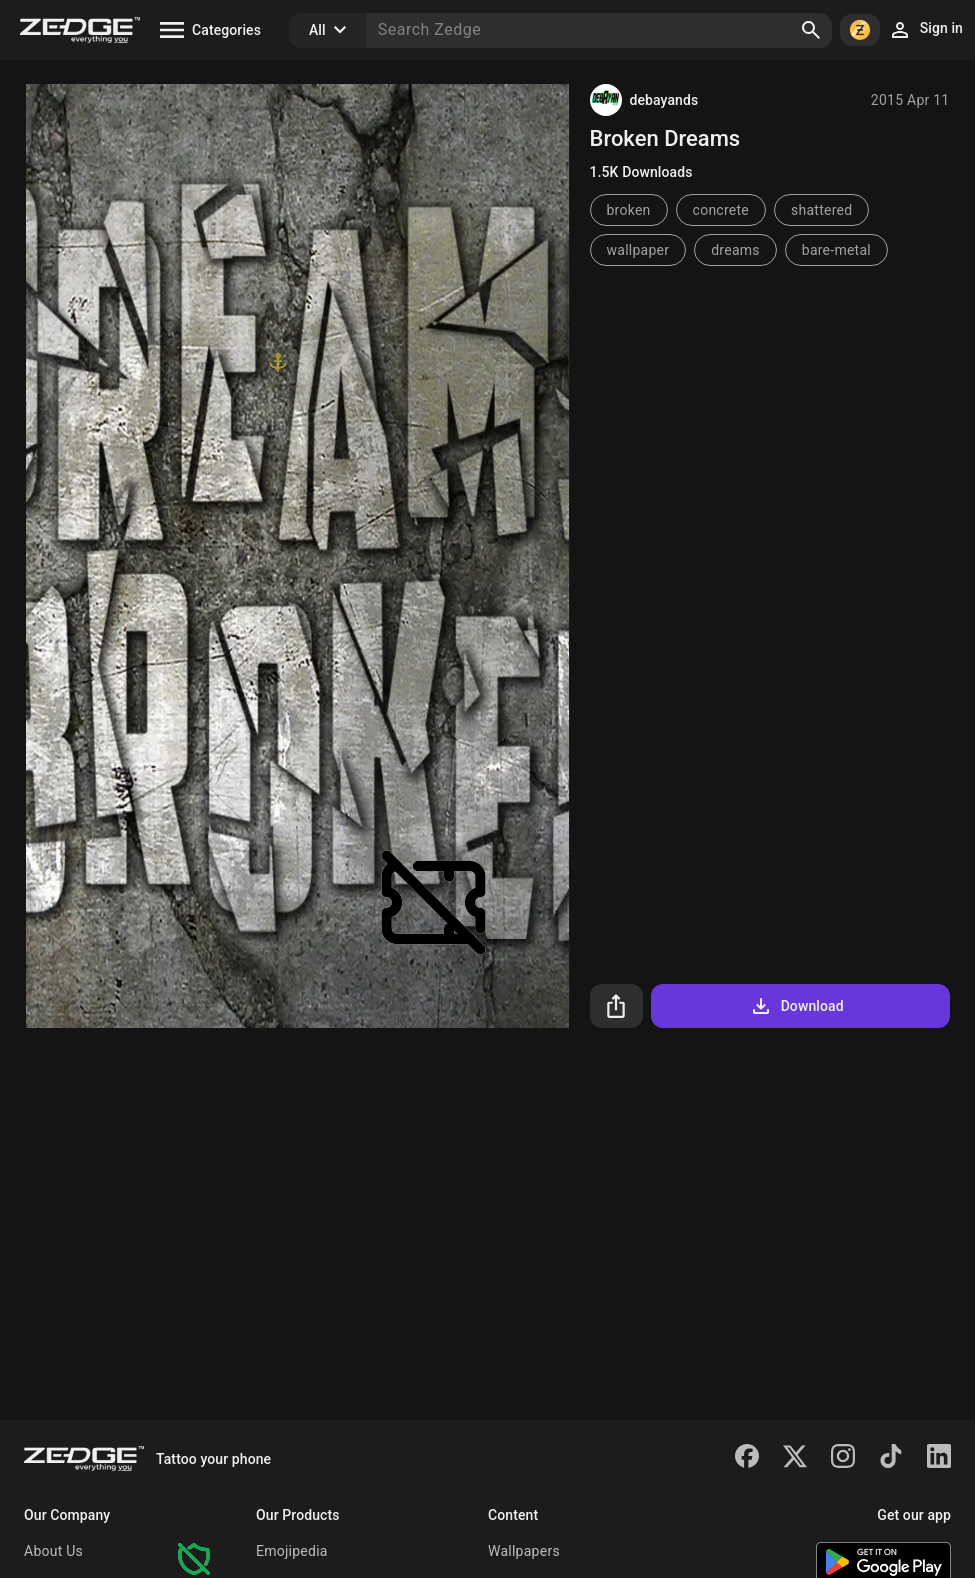 This screenshot has width=975, height=1578. Describe the element at coordinates (433, 902) in the screenshot. I see `ticket unavailable or sold out` at that location.